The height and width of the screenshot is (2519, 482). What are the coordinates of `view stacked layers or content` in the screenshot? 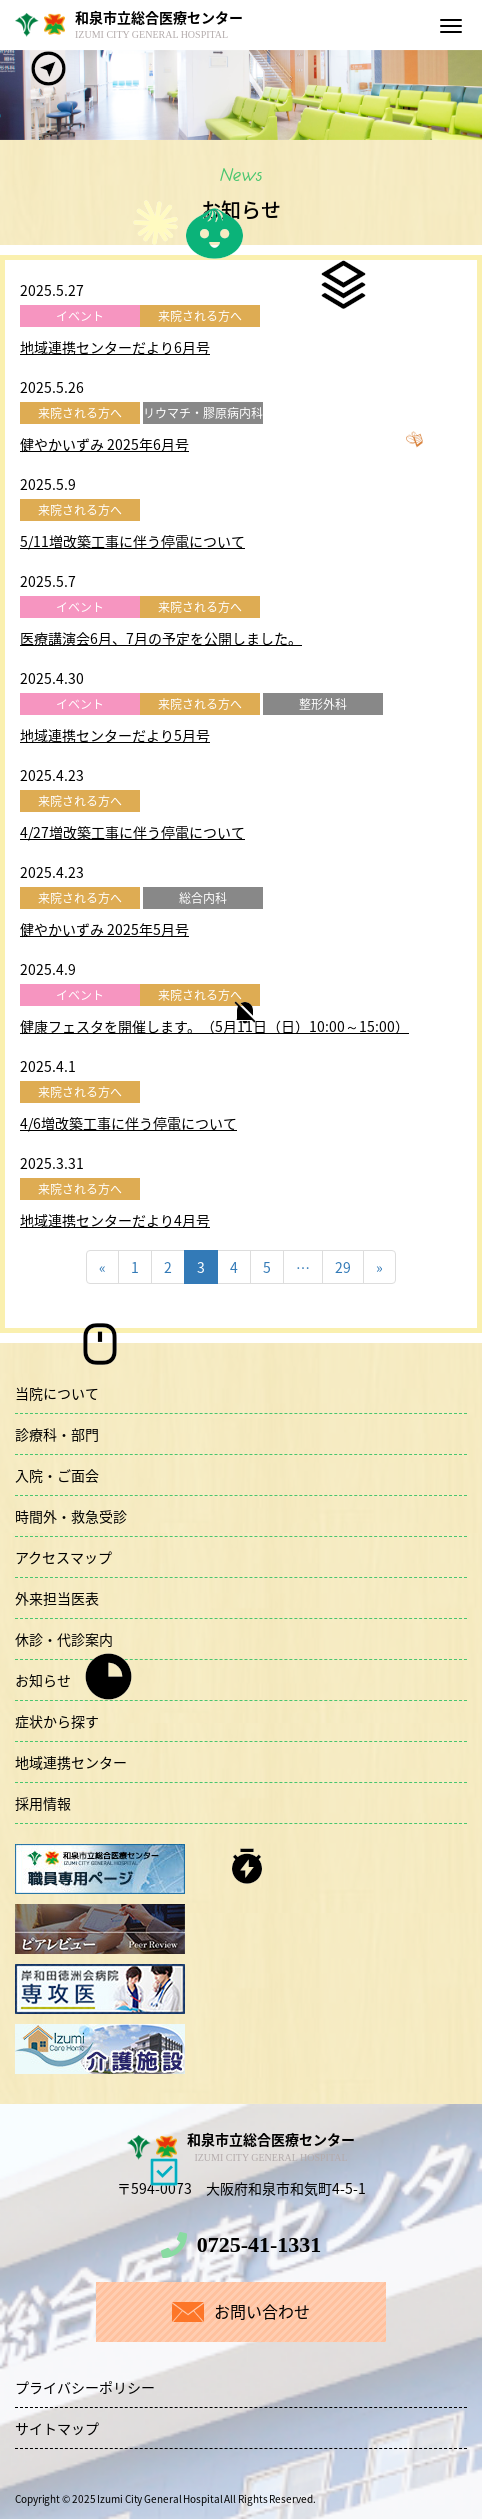 It's located at (343, 285).